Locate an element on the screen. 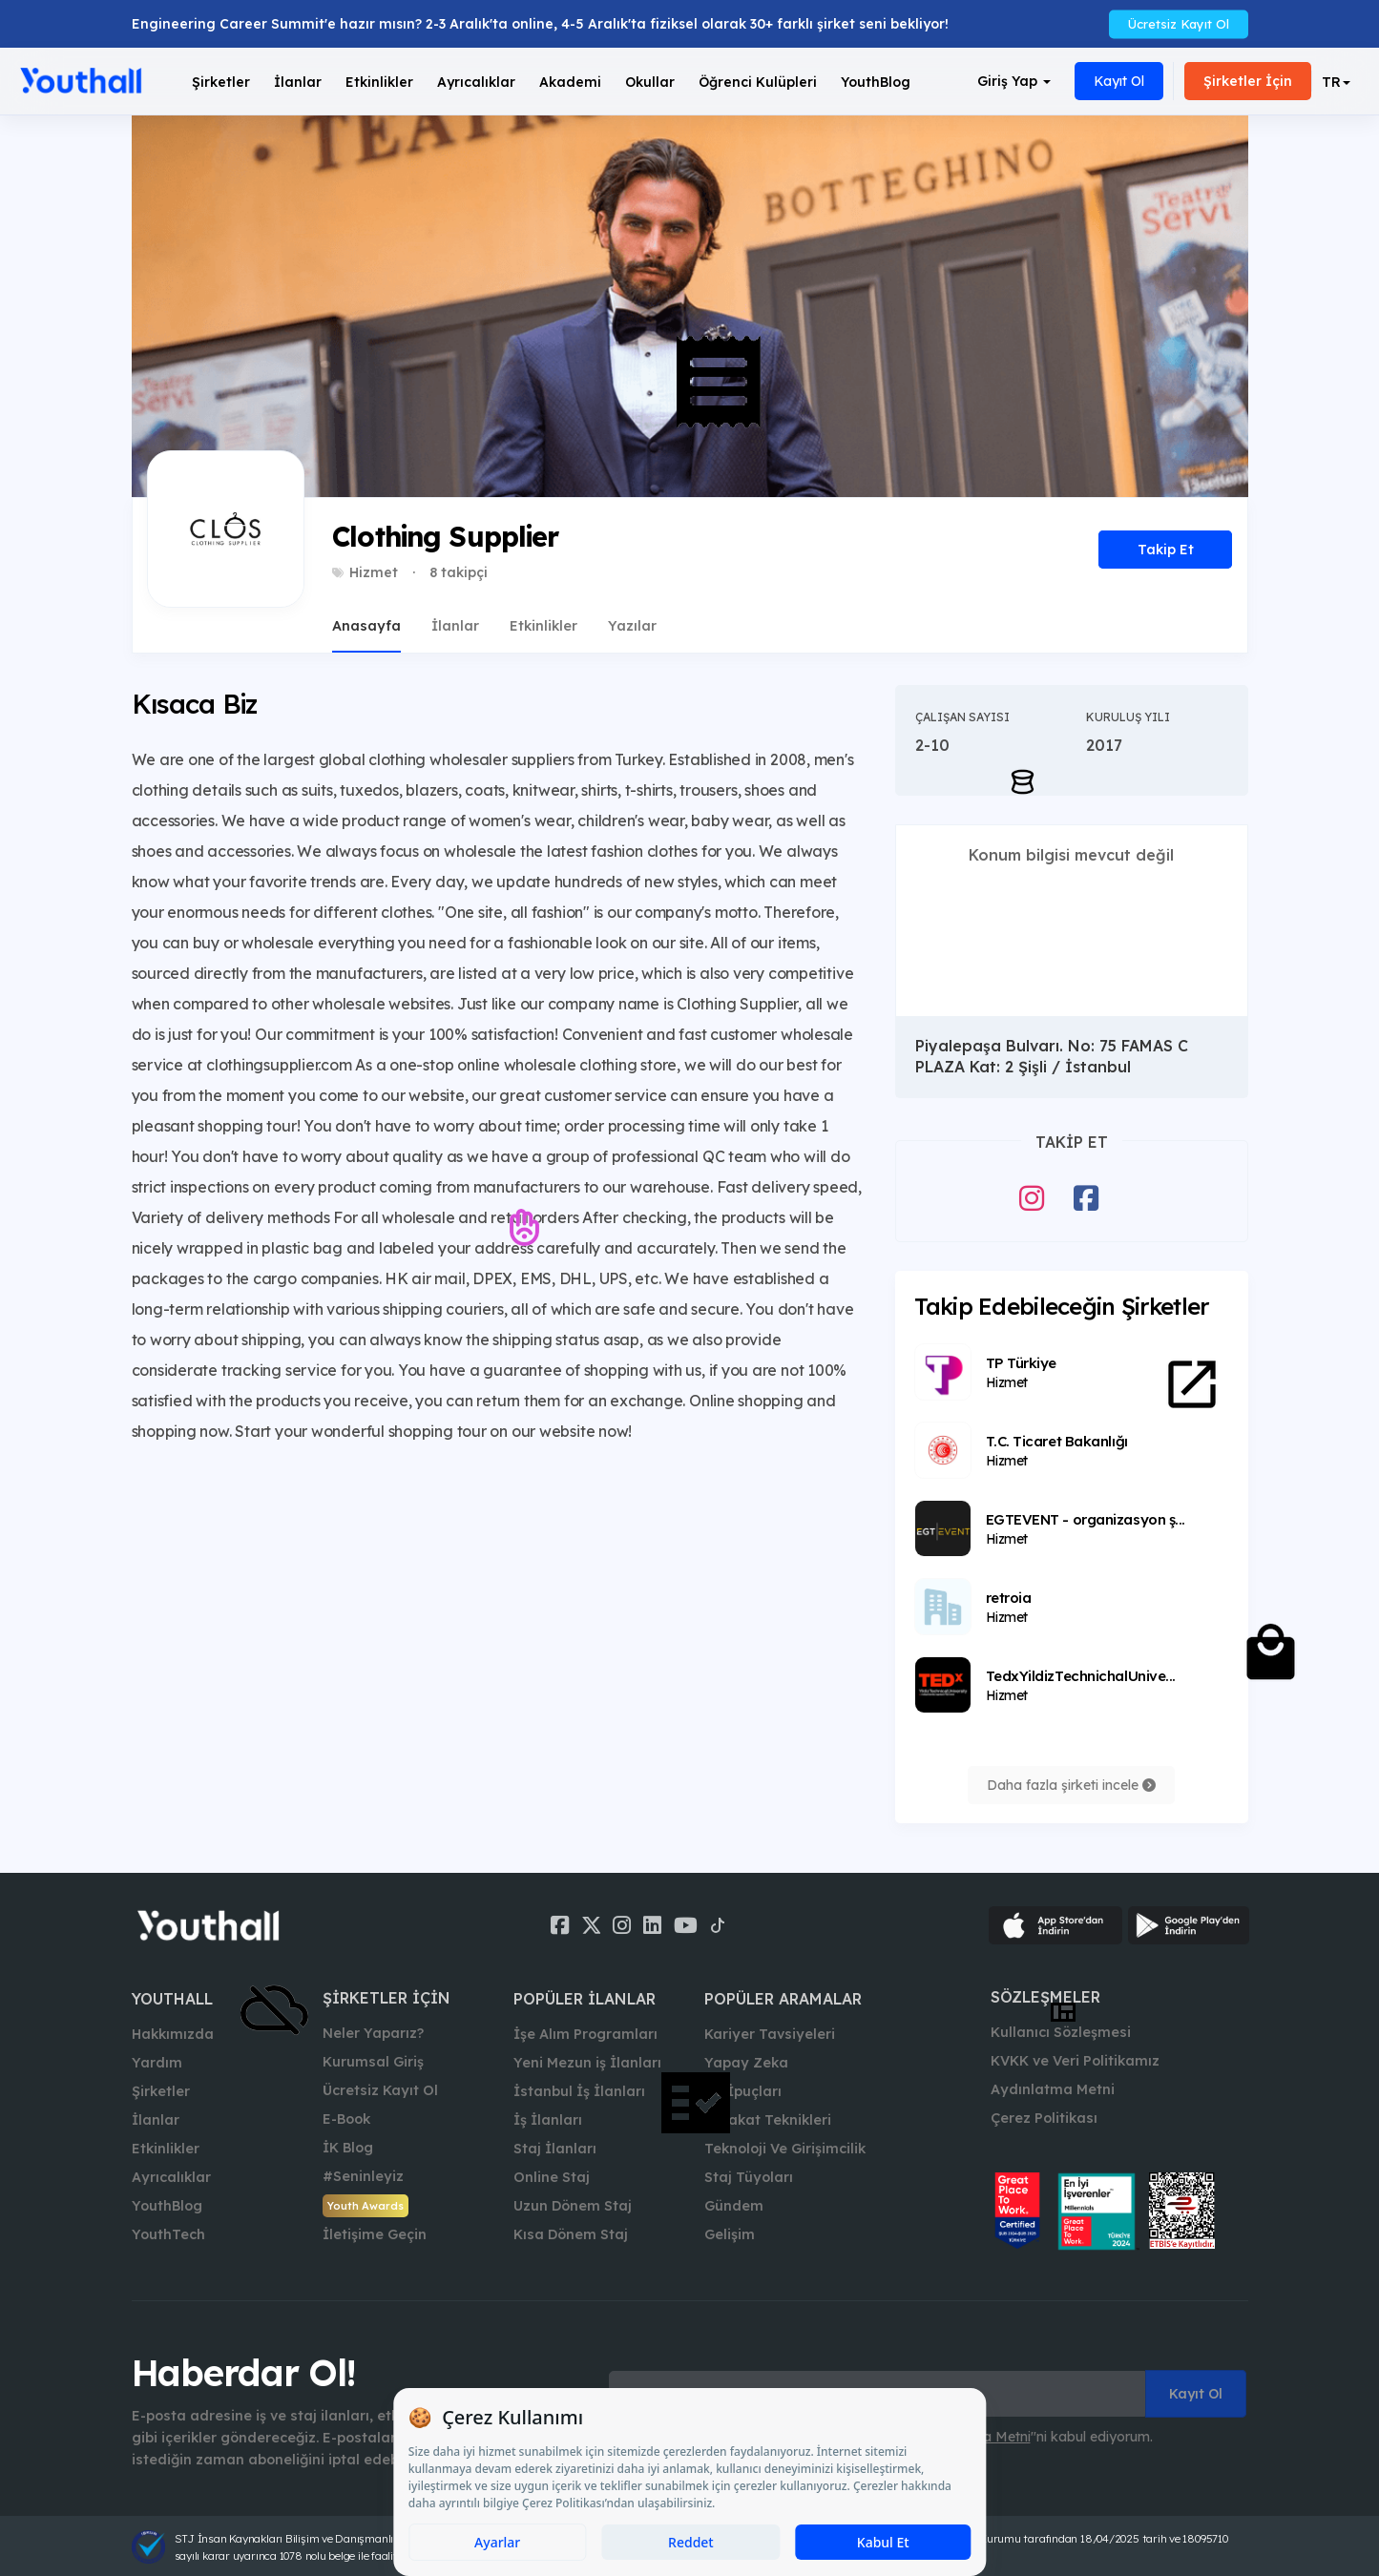  verify or review checklist items is located at coordinates (696, 2103).